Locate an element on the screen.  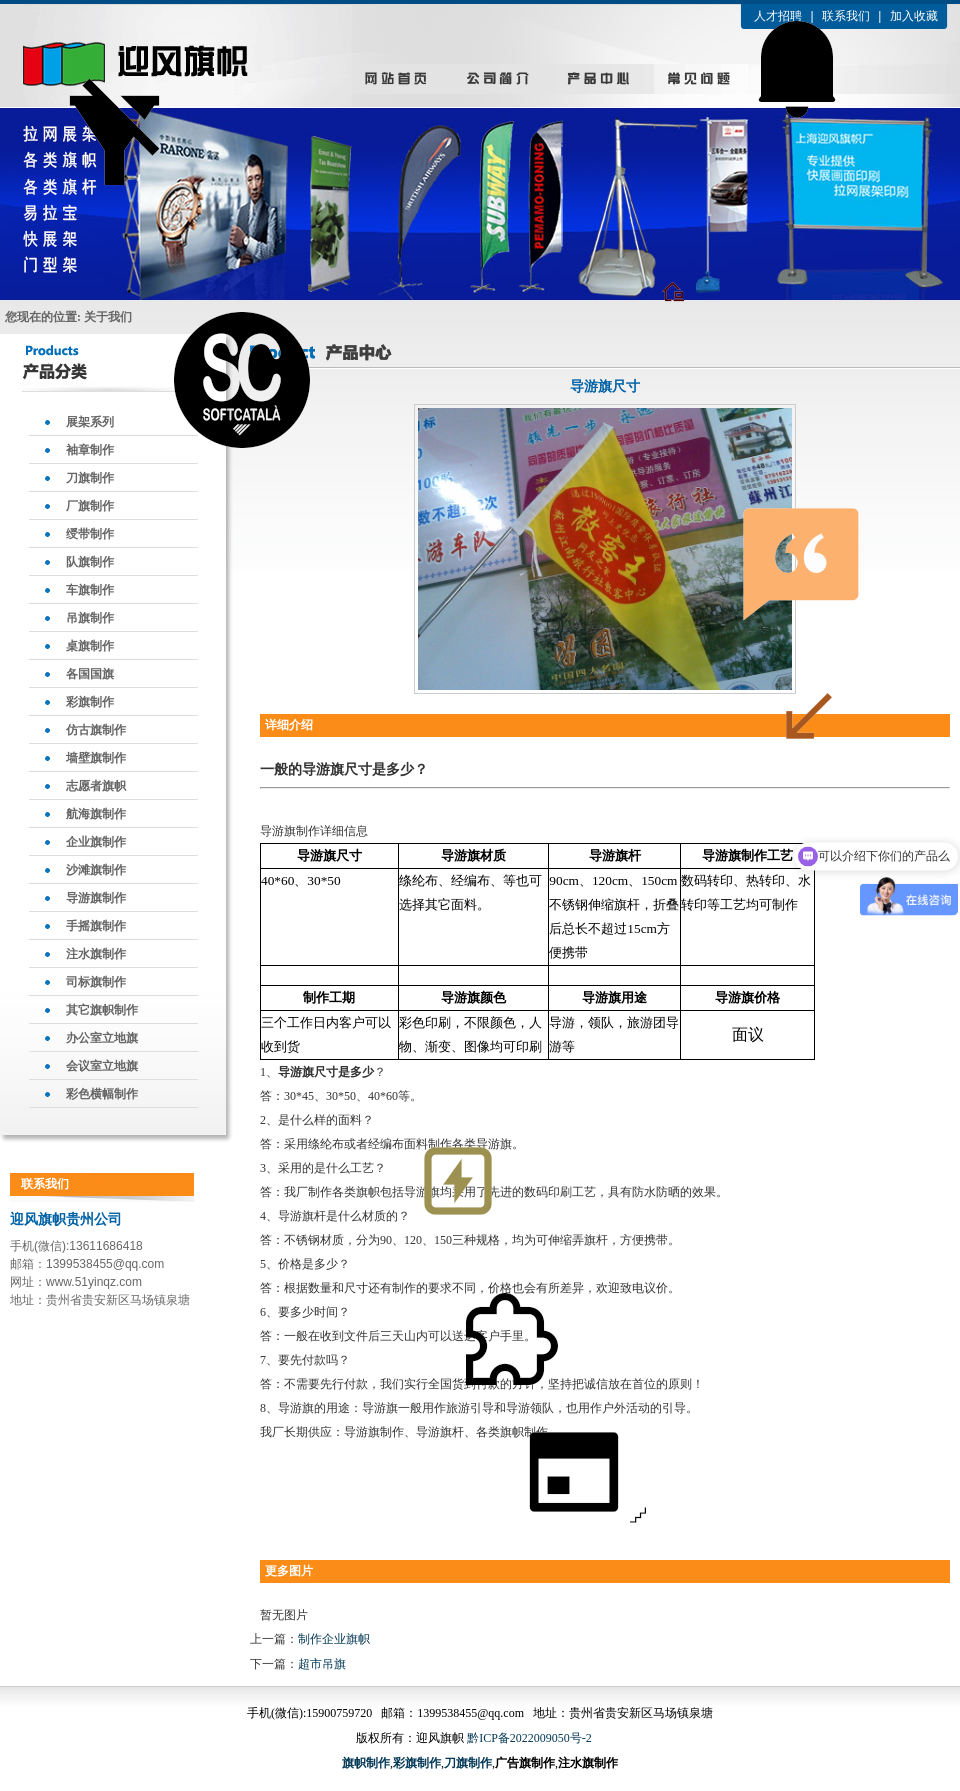
access home office or remote work settings is located at coordinates (672, 292).